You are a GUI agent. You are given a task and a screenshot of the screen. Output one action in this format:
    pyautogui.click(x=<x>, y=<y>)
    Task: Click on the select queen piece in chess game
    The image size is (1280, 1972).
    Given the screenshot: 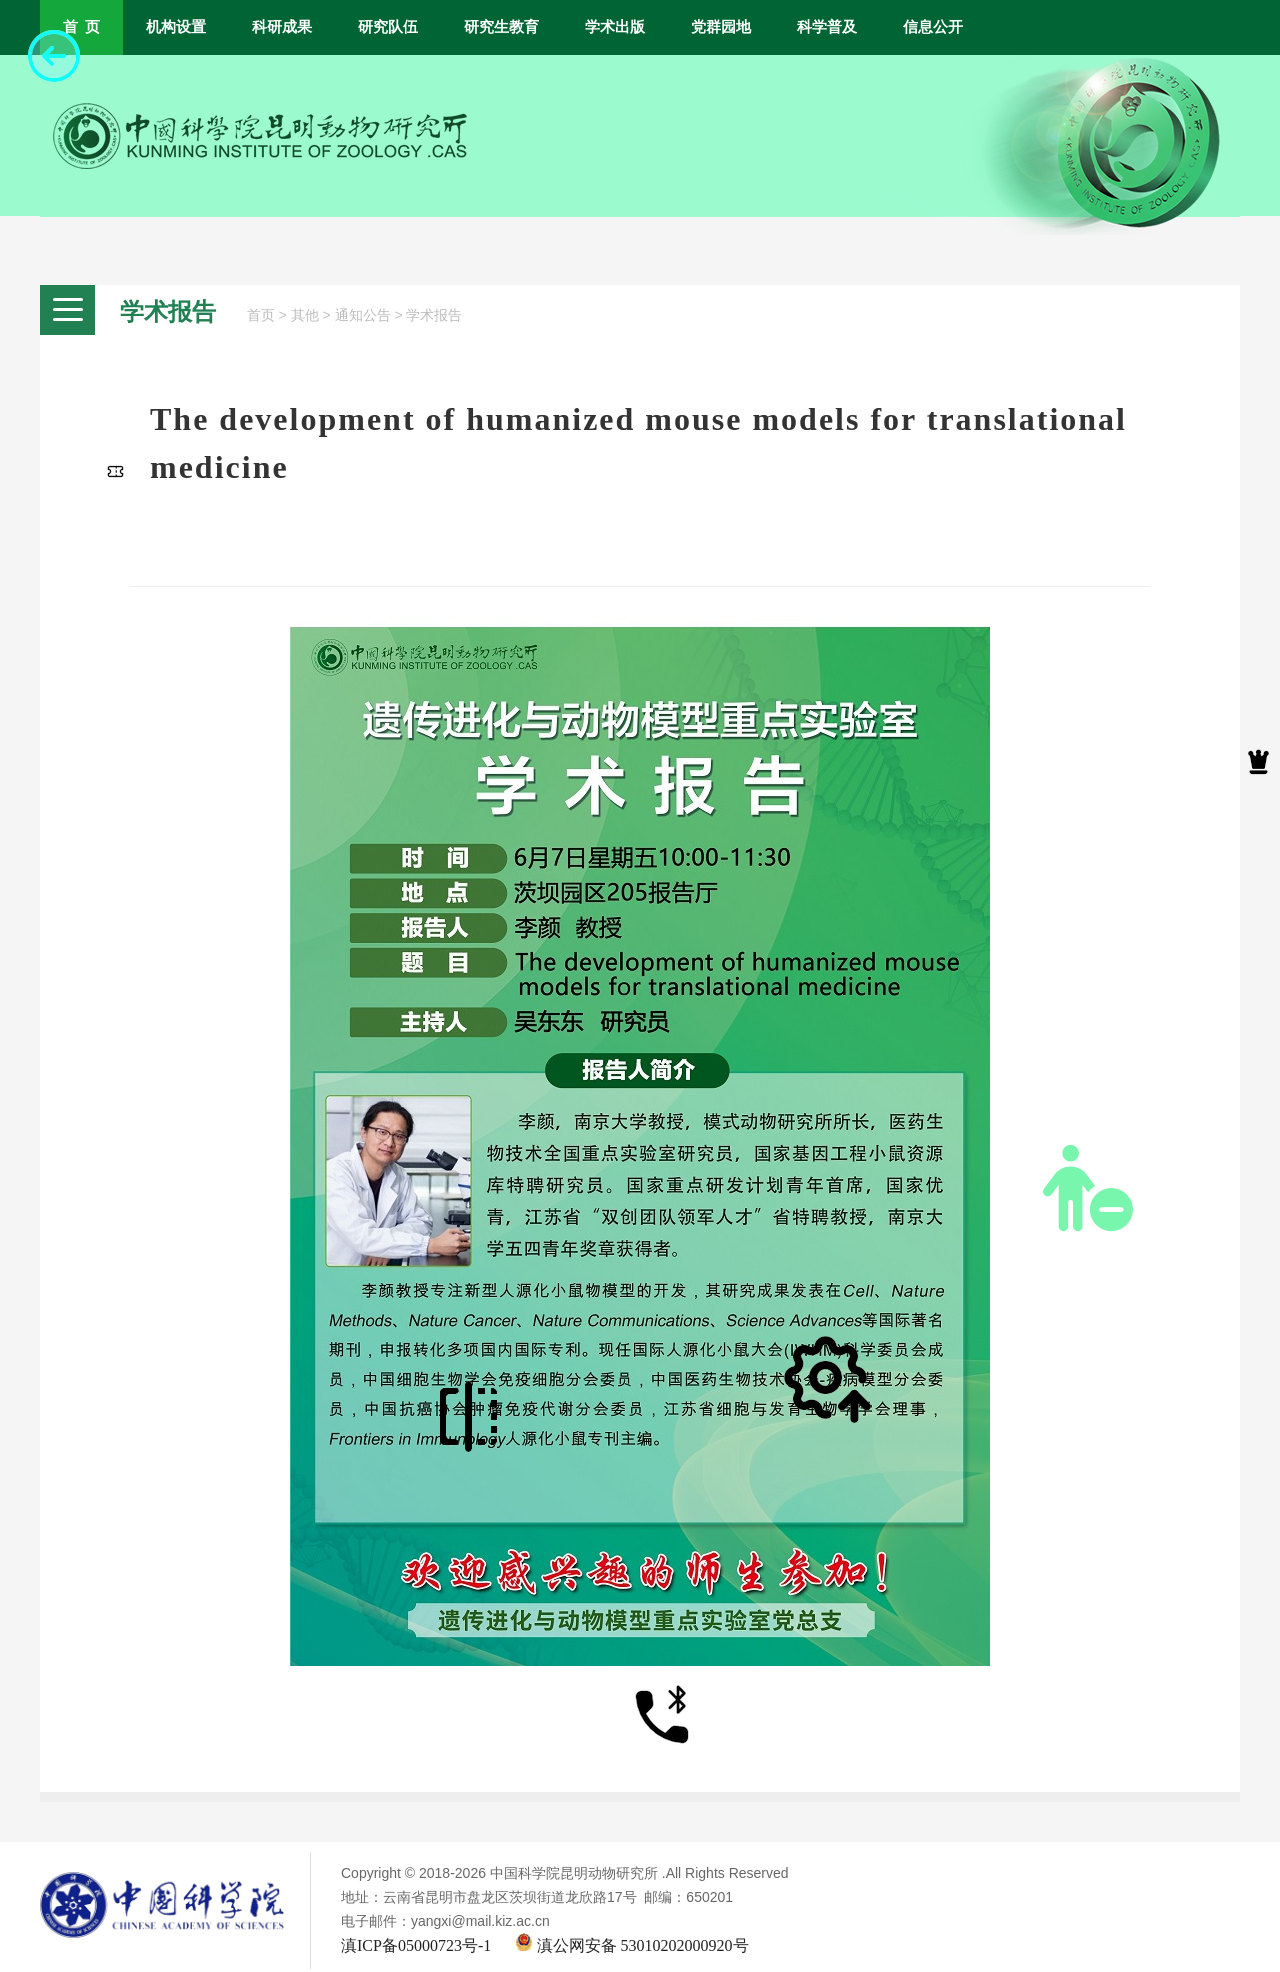 What is the action you would take?
    pyautogui.click(x=1258, y=762)
    